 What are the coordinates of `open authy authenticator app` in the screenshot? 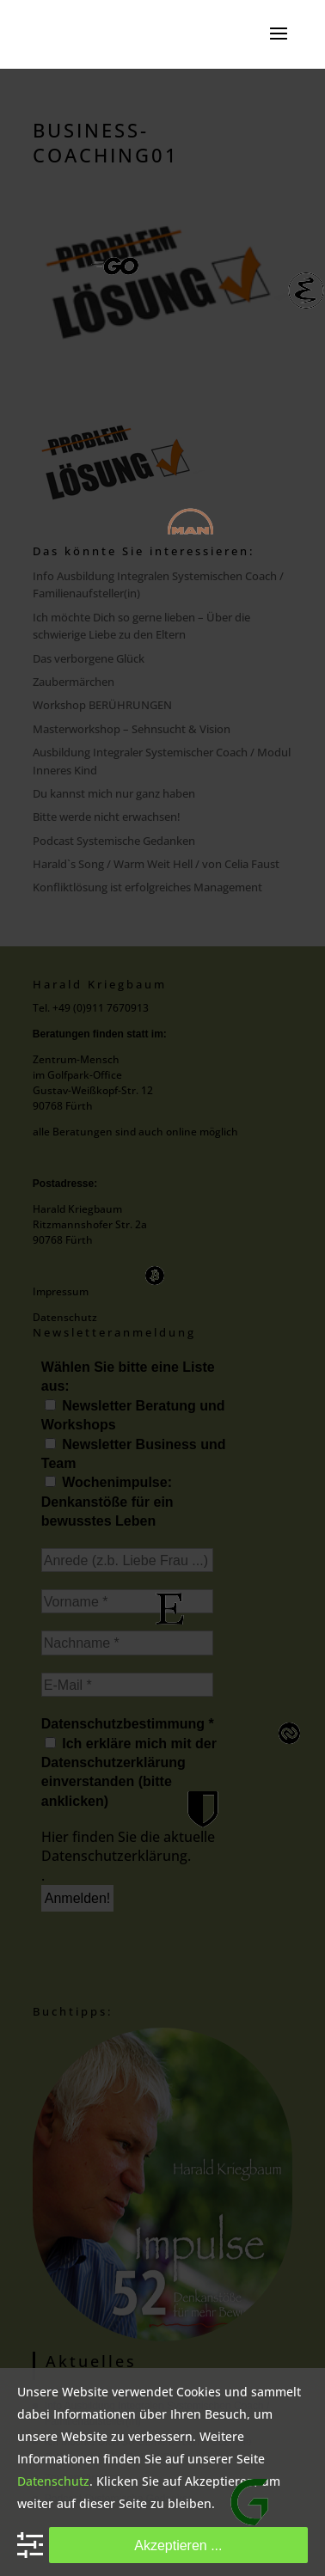 It's located at (289, 1733).